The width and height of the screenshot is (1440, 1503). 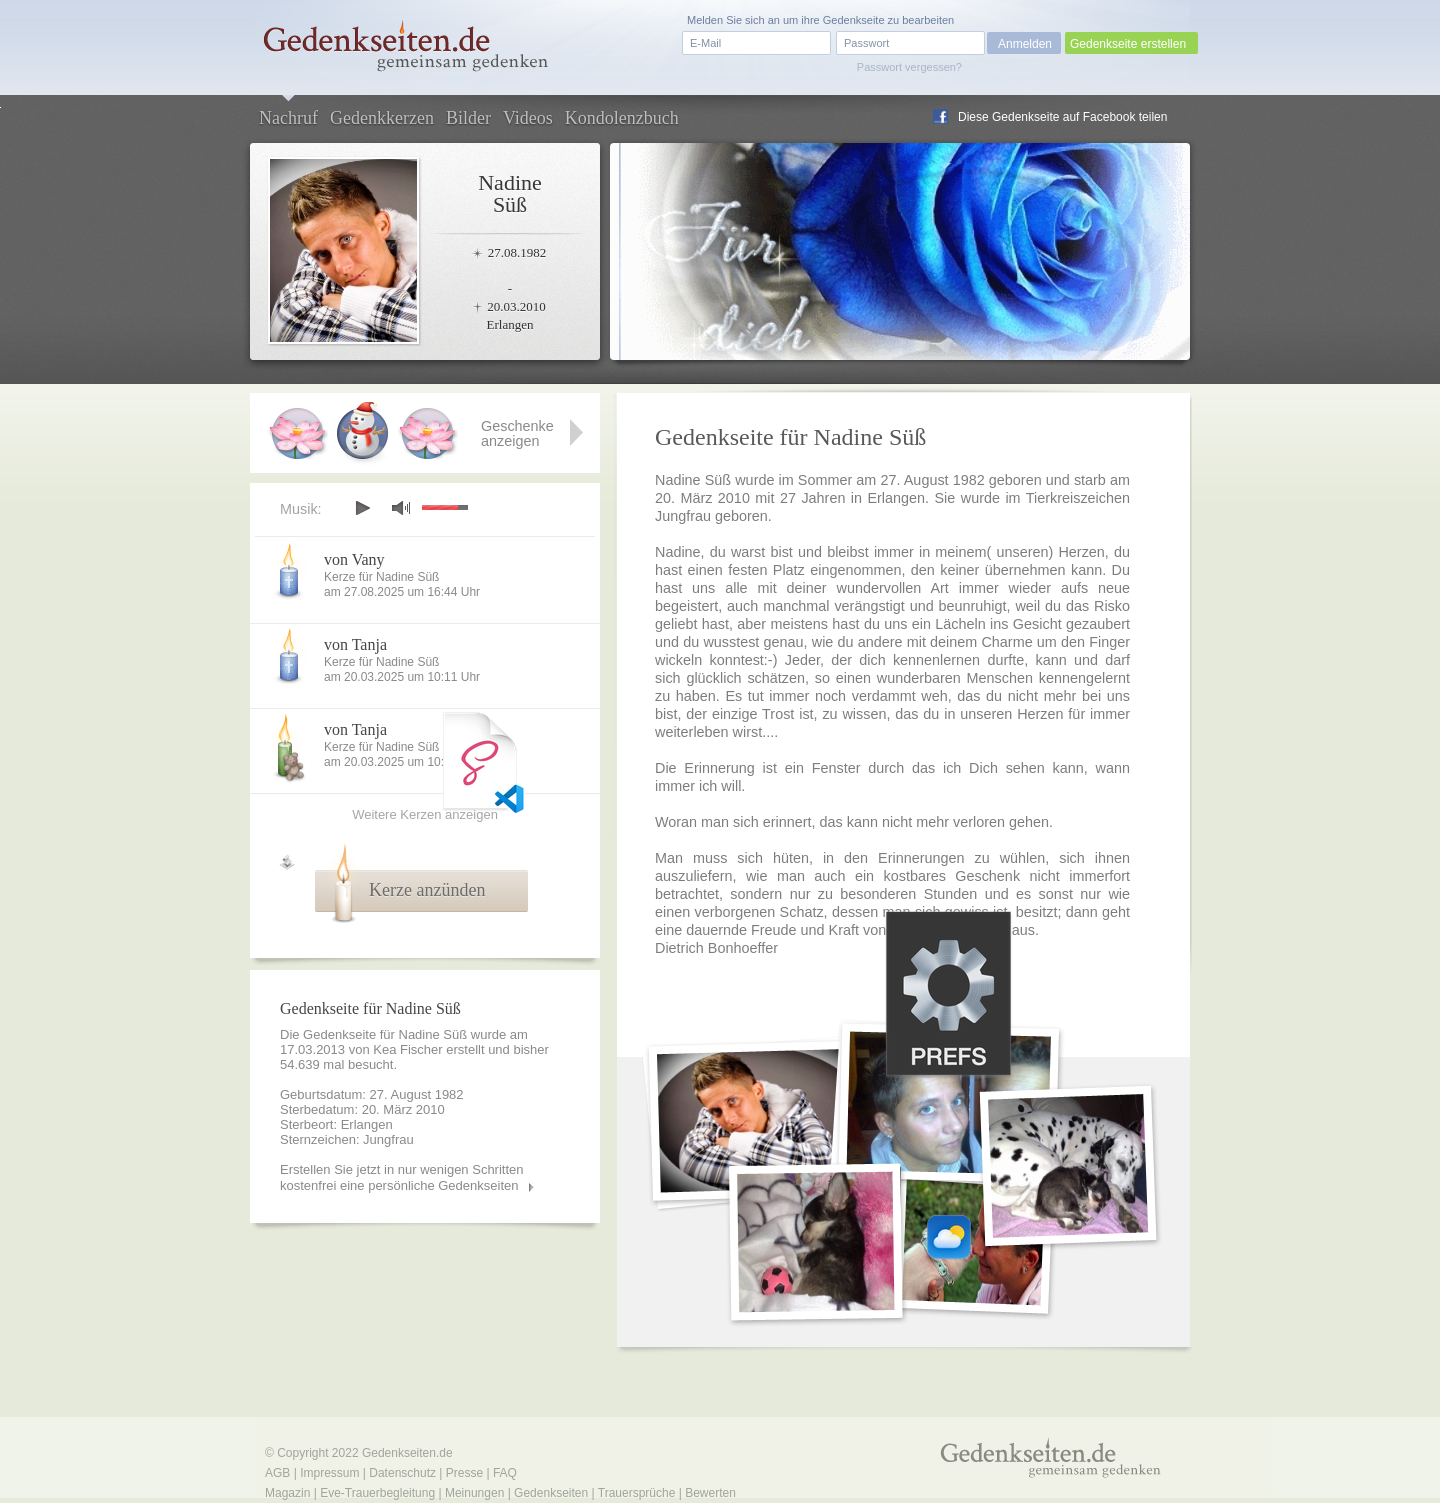 What do you see at coordinates (480, 763) in the screenshot?
I see `open a Sass stylesheet file in Visual Studio Code` at bounding box center [480, 763].